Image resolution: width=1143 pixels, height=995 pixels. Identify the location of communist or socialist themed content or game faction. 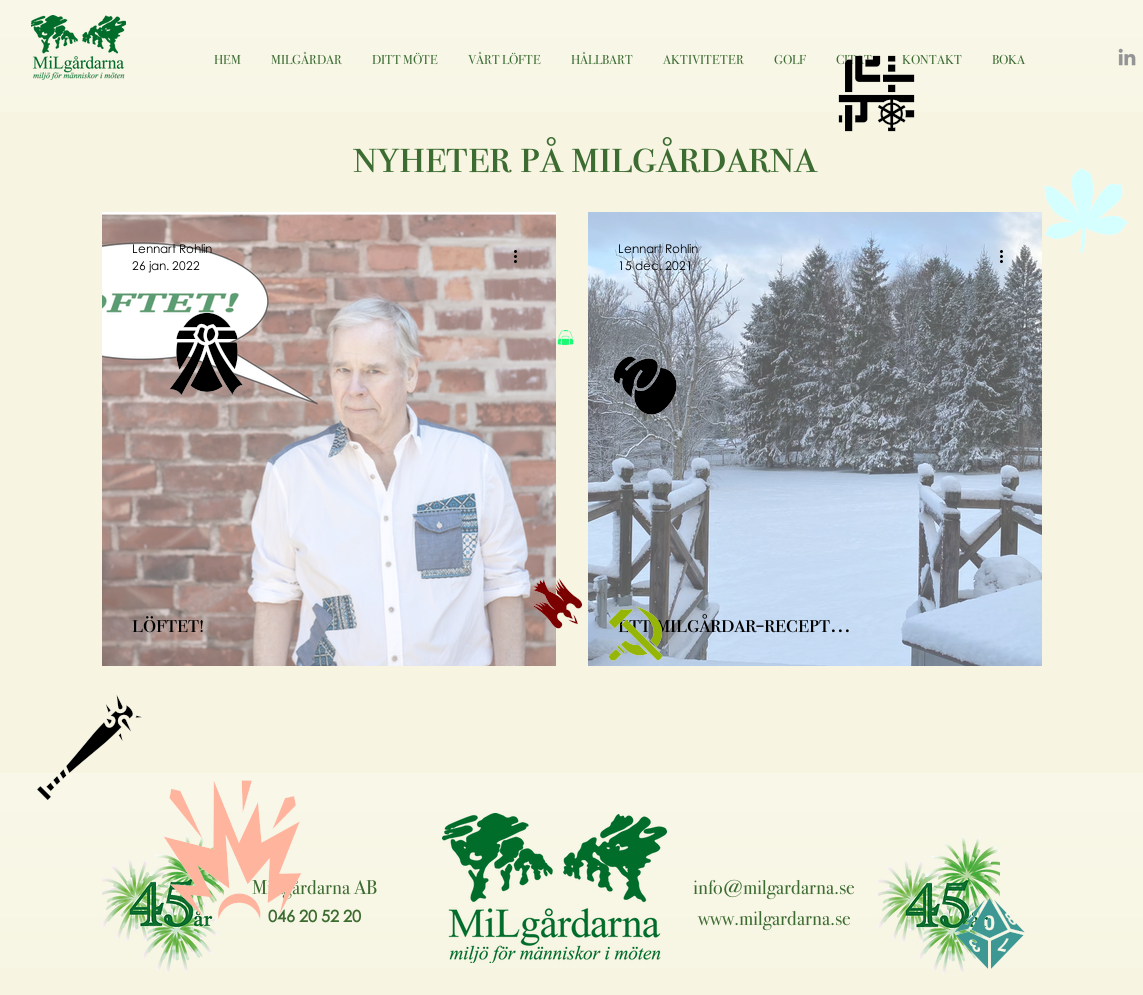
(635, 633).